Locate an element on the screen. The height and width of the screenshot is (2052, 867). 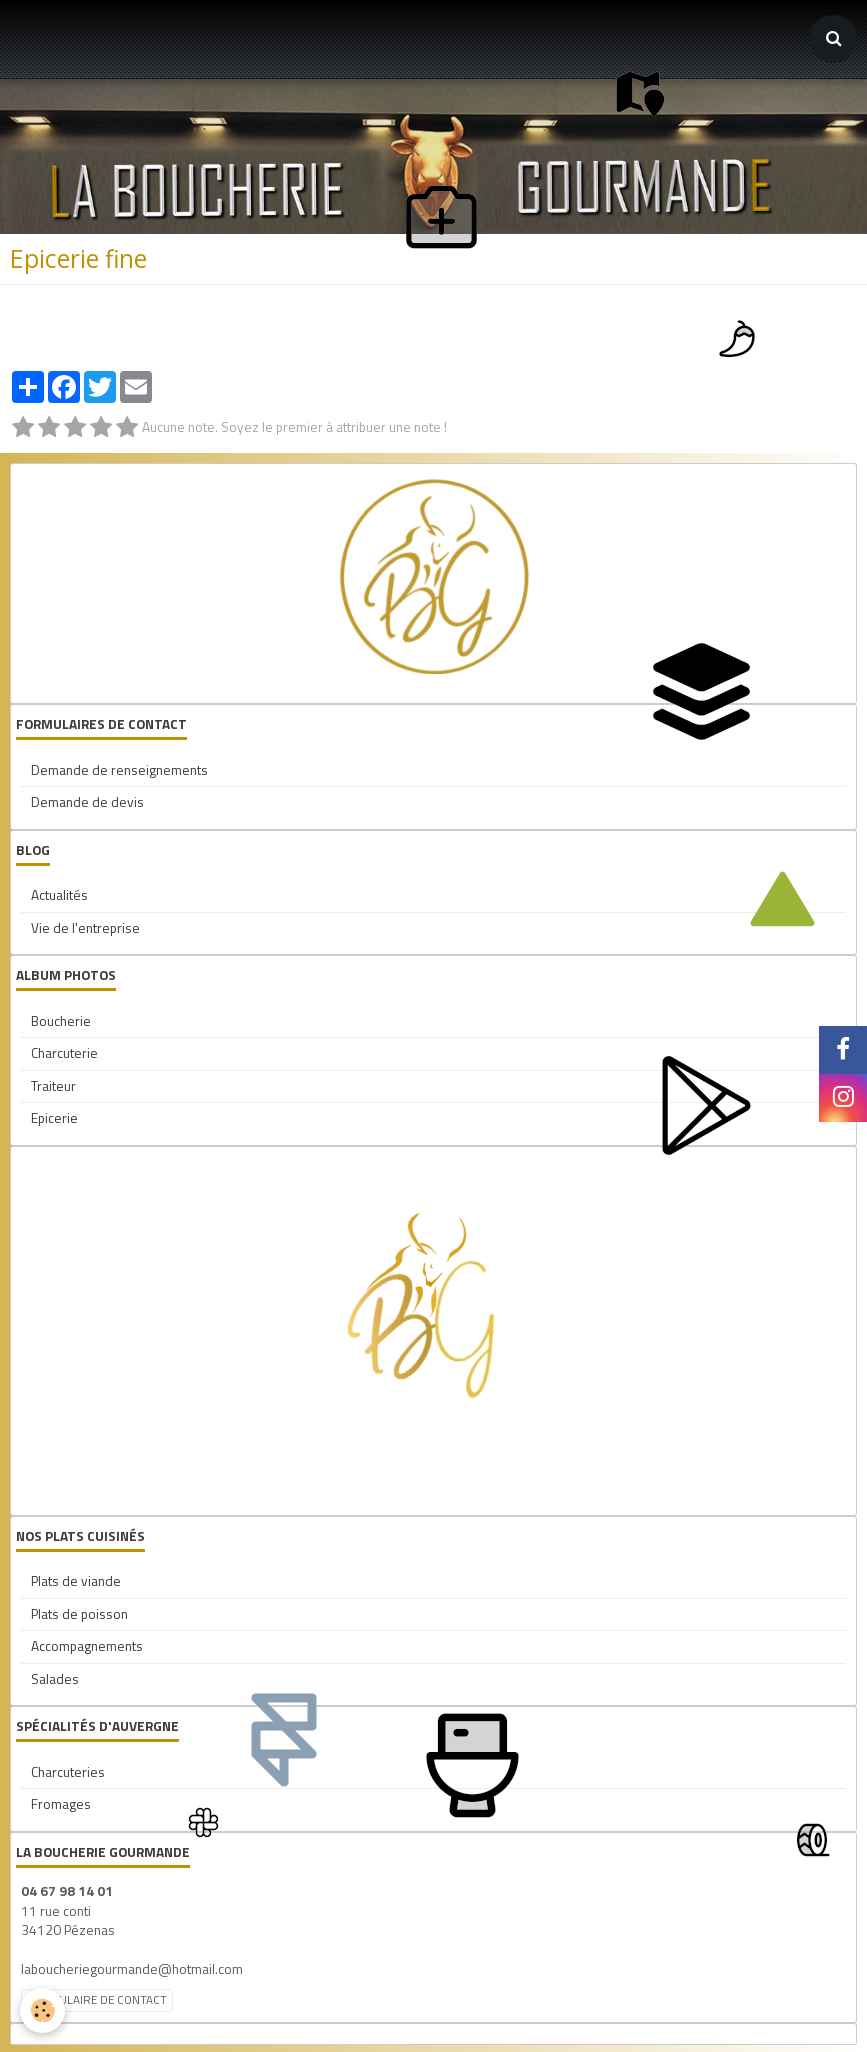
open Framer design tool is located at coordinates (284, 1740).